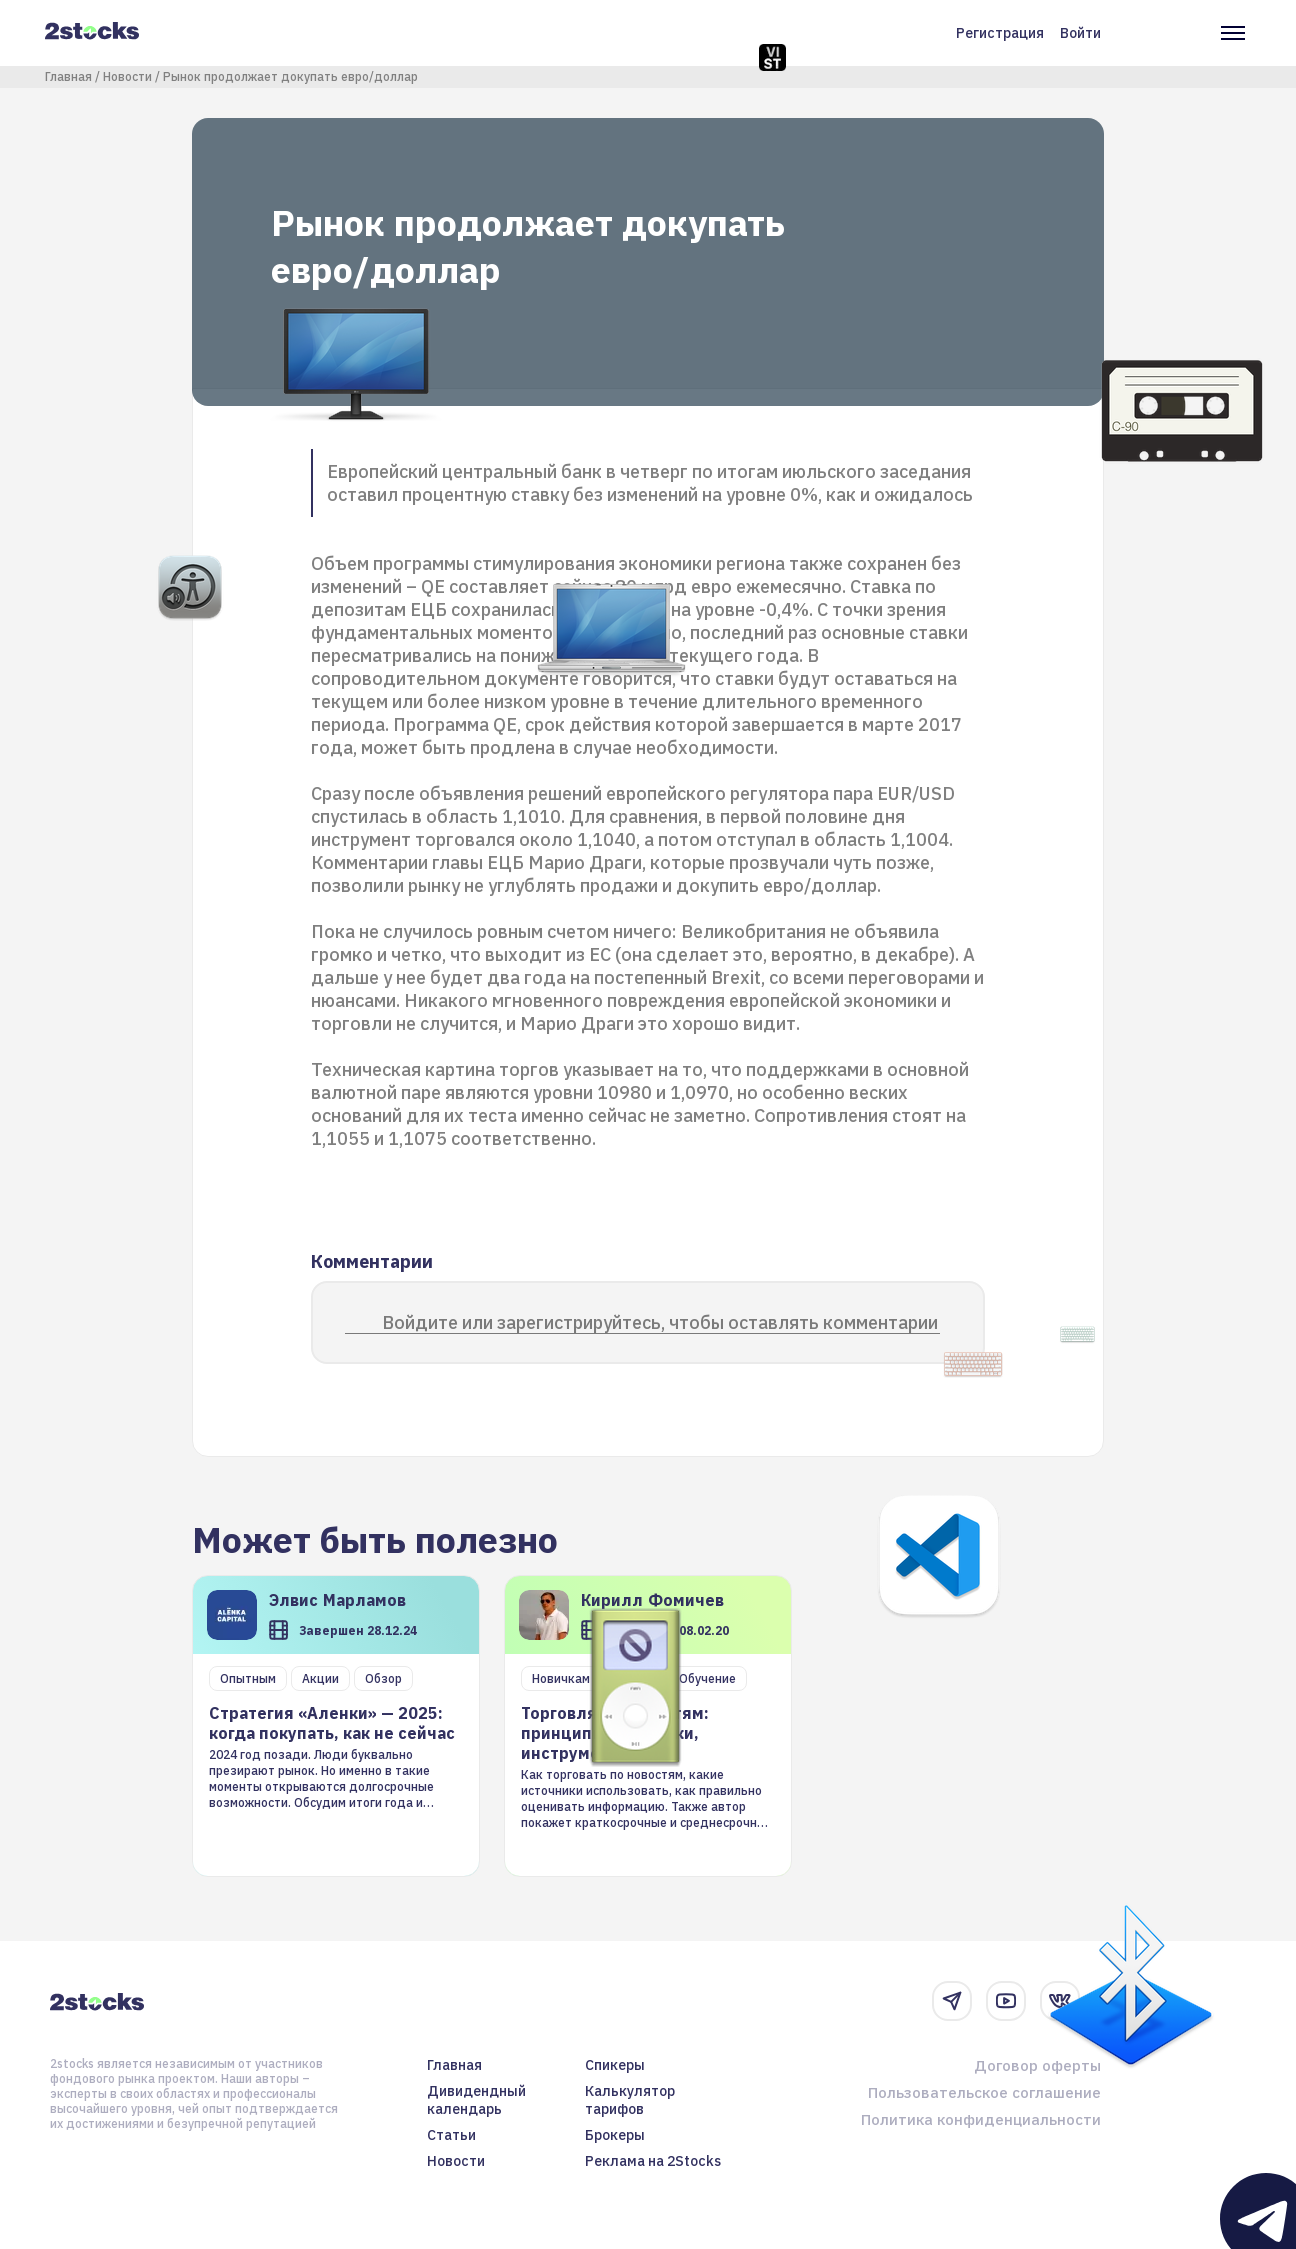 This screenshot has height=2249, width=1296. What do you see at coordinates (1077, 1334) in the screenshot?
I see `bluetooth keyboard connected successfully` at bounding box center [1077, 1334].